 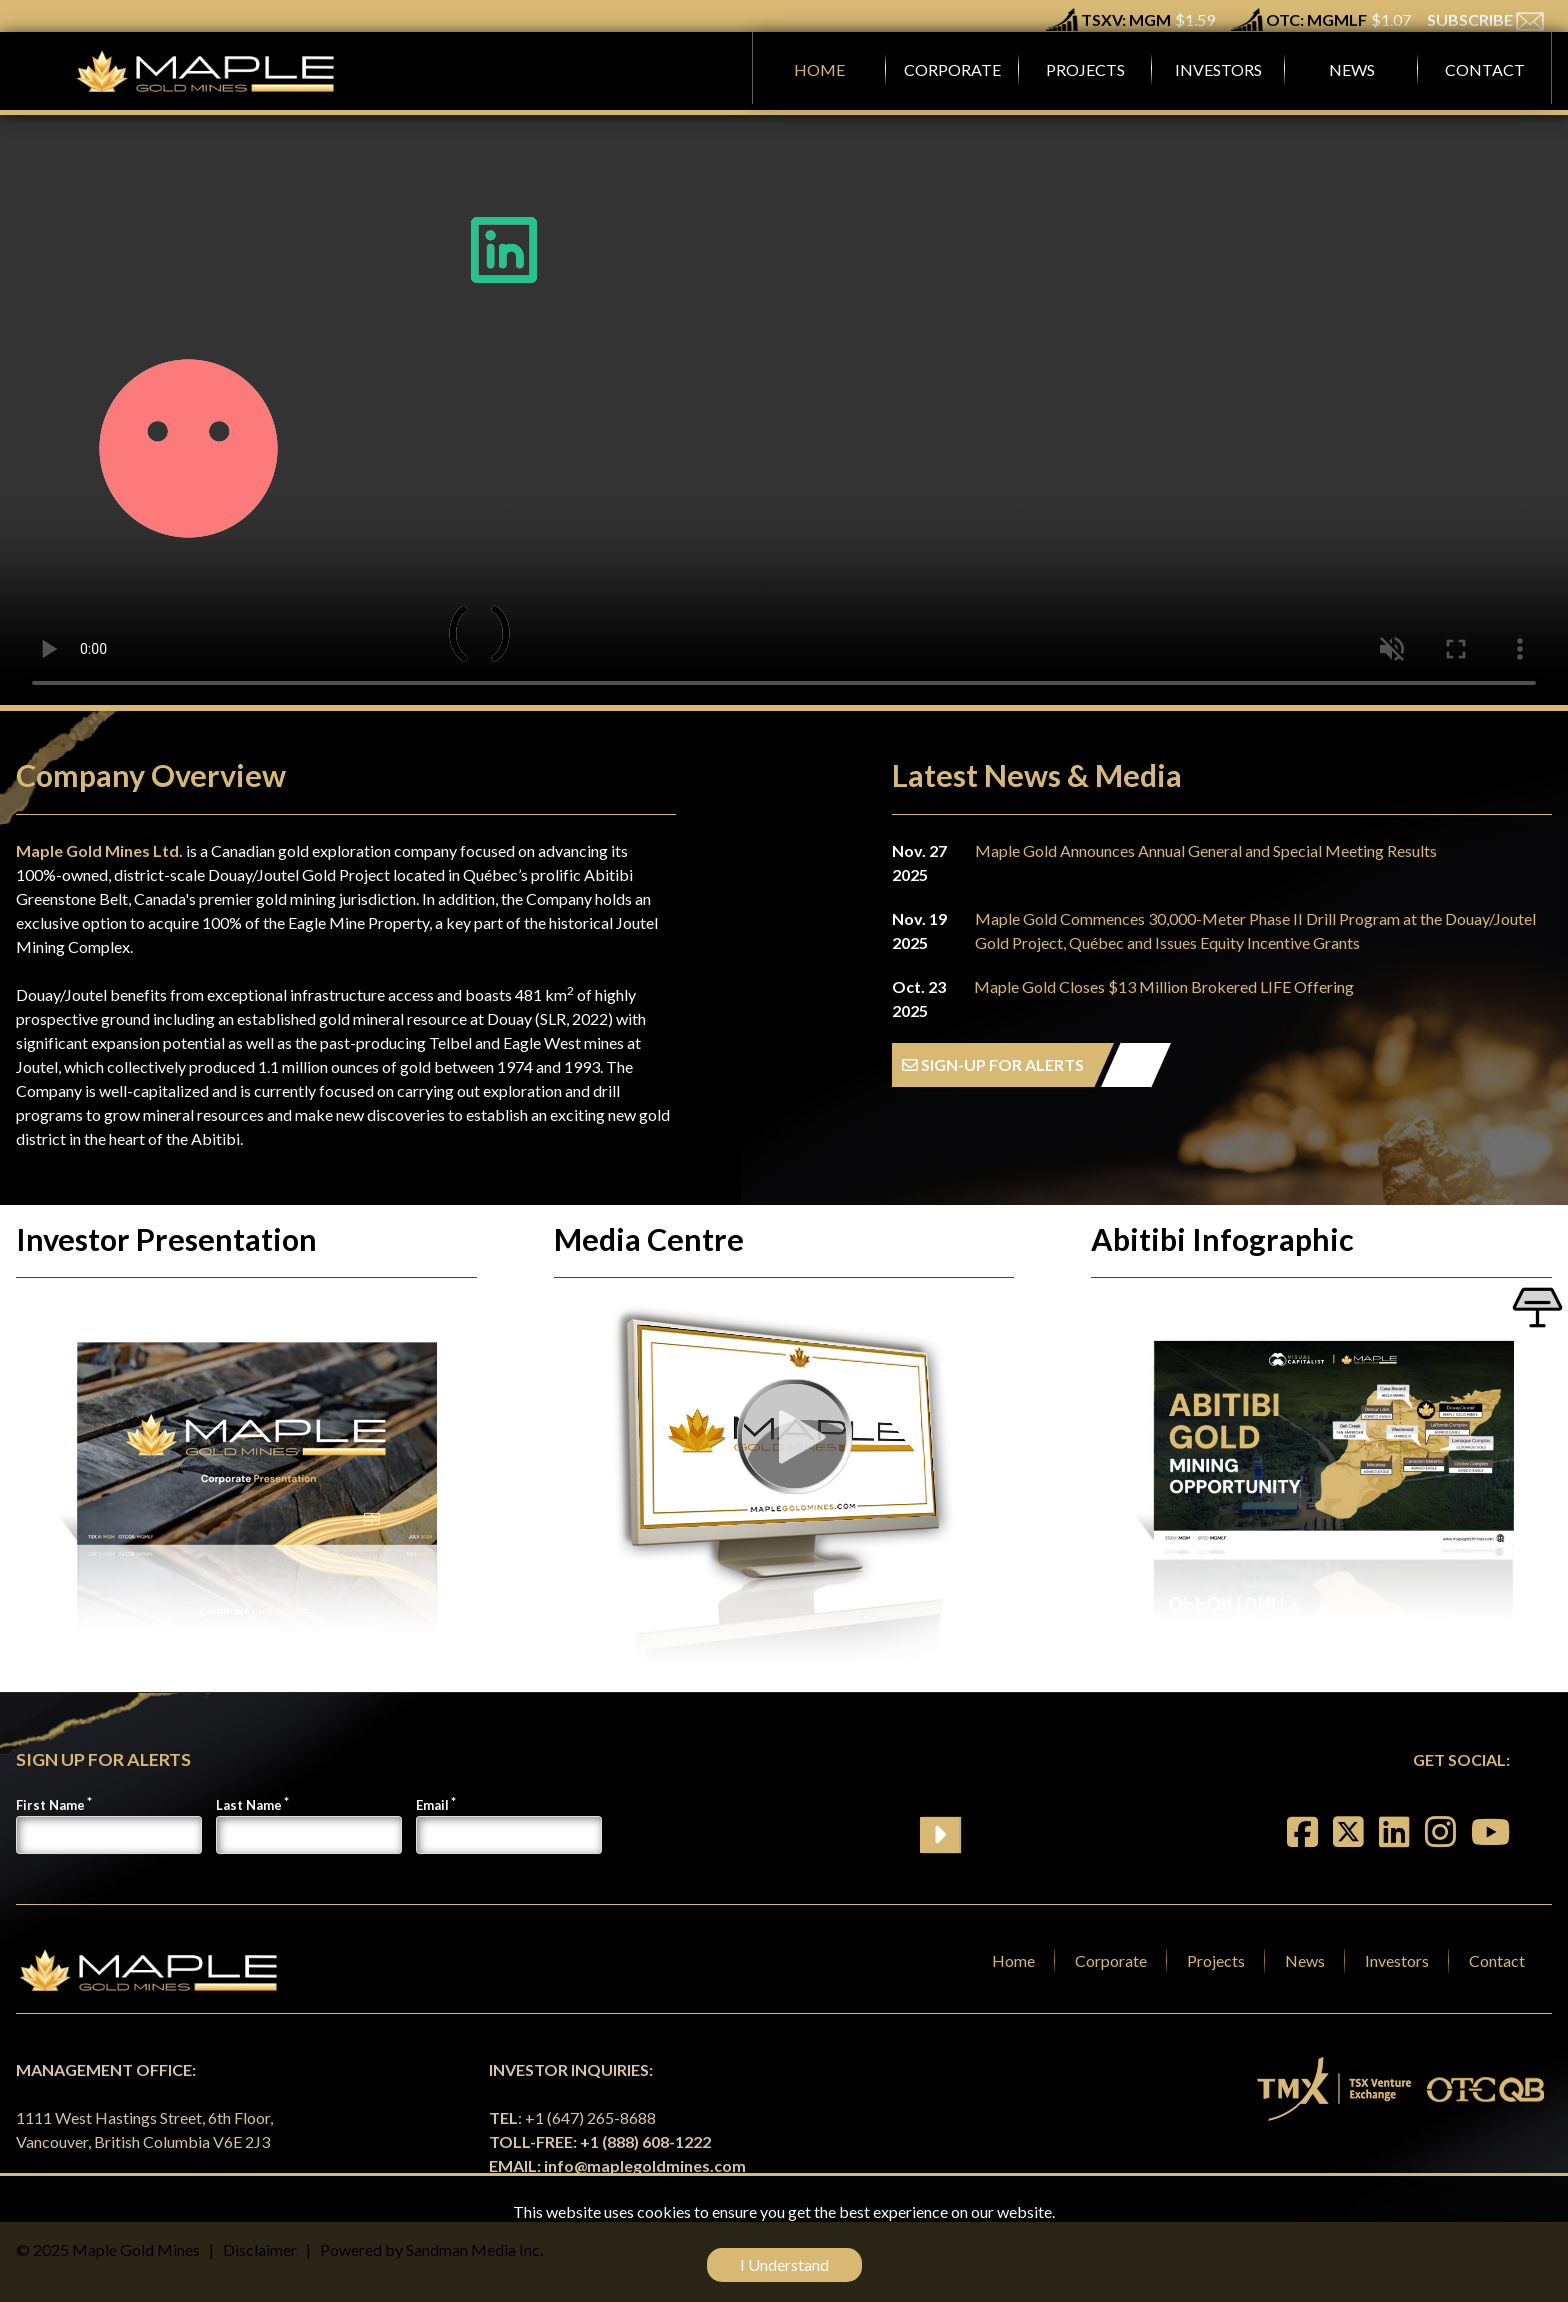 What do you see at coordinates (504, 250) in the screenshot?
I see `open LinkedIn profile or app` at bounding box center [504, 250].